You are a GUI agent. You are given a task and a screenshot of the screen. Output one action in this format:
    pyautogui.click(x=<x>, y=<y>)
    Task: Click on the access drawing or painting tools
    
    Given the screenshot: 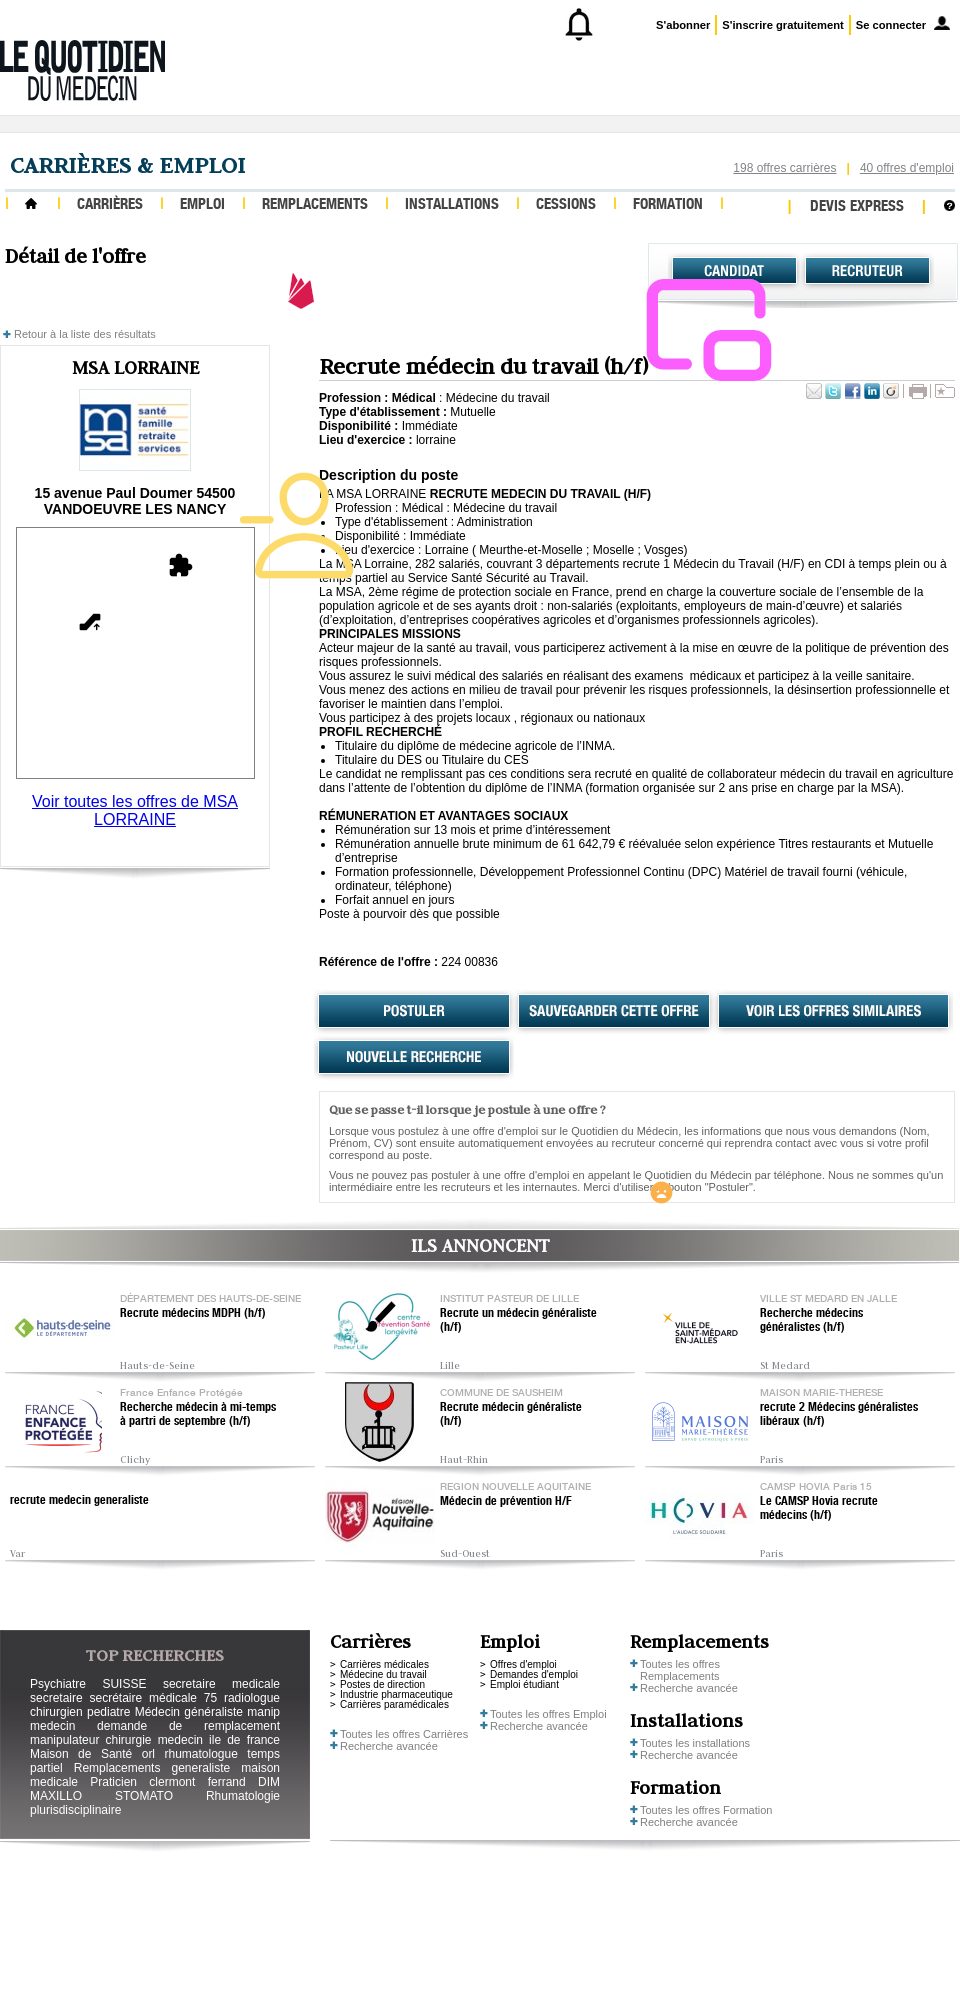 What is the action you would take?
    pyautogui.click(x=380, y=1316)
    